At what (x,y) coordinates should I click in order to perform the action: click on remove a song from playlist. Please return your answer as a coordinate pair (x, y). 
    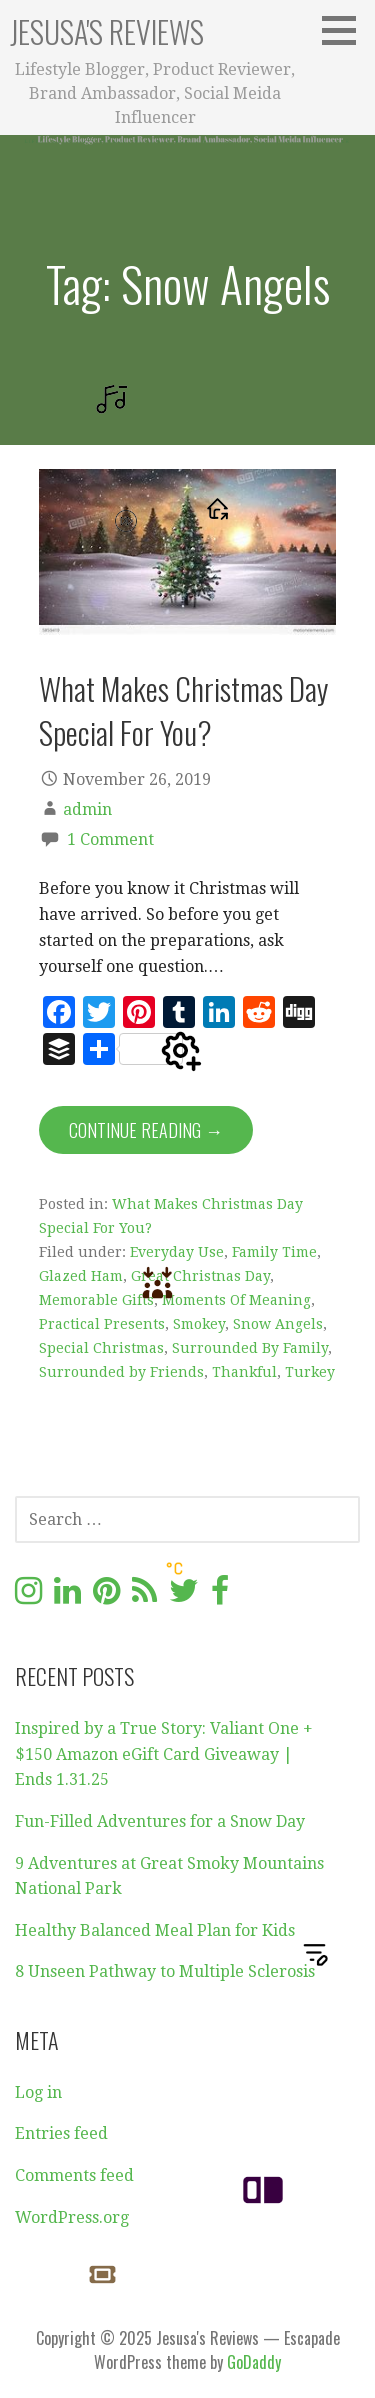
    Looking at the image, I should click on (112, 398).